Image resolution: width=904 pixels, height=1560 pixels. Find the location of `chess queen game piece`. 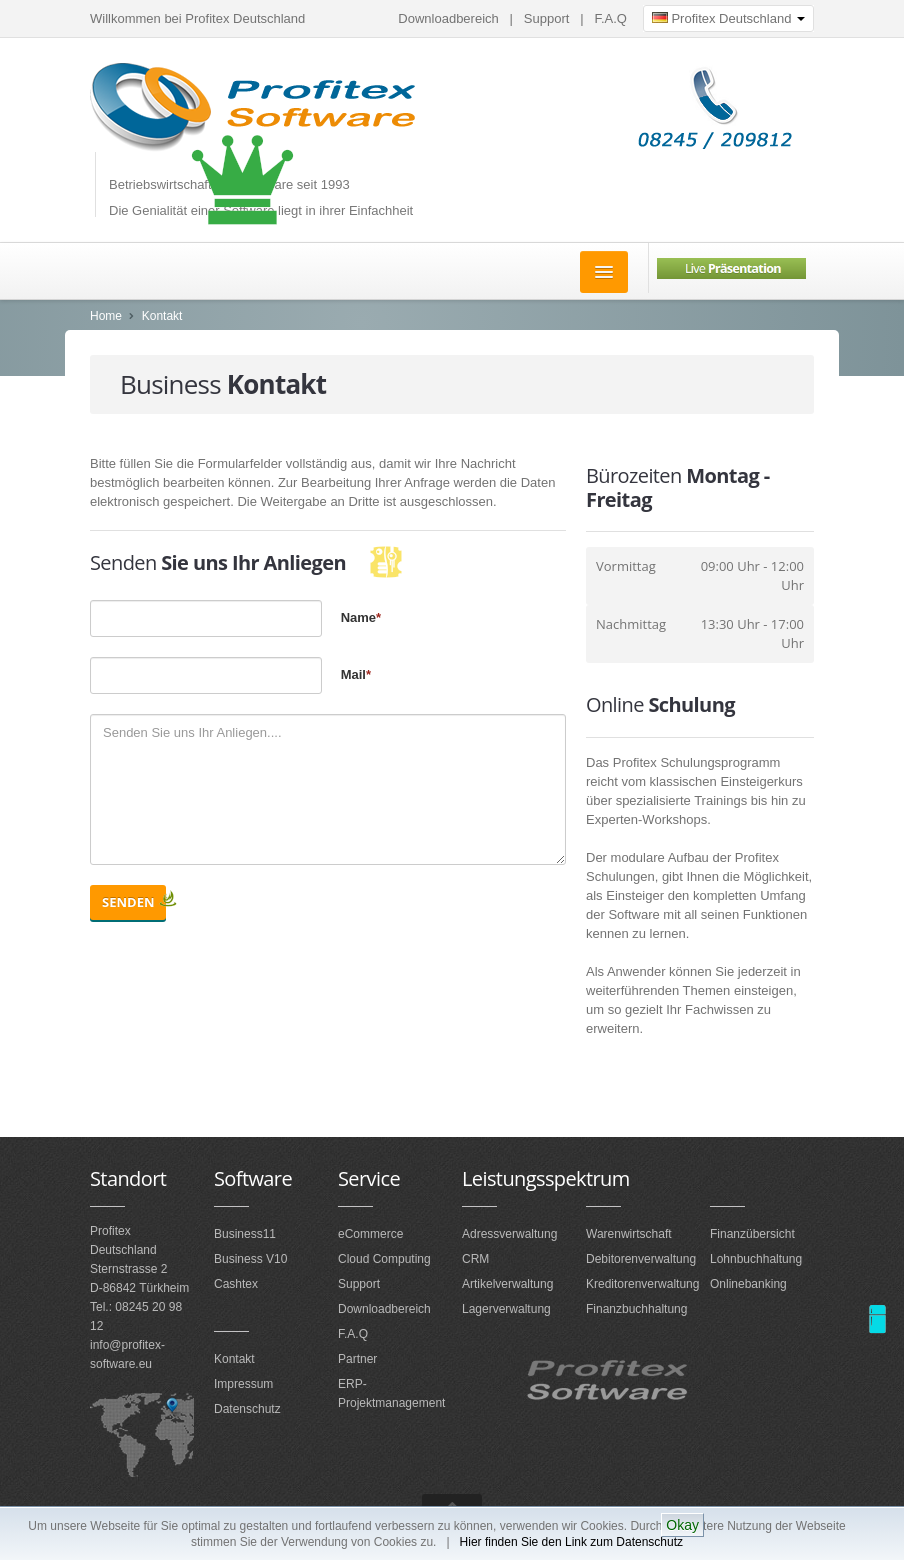

chess queen game piece is located at coordinates (242, 172).